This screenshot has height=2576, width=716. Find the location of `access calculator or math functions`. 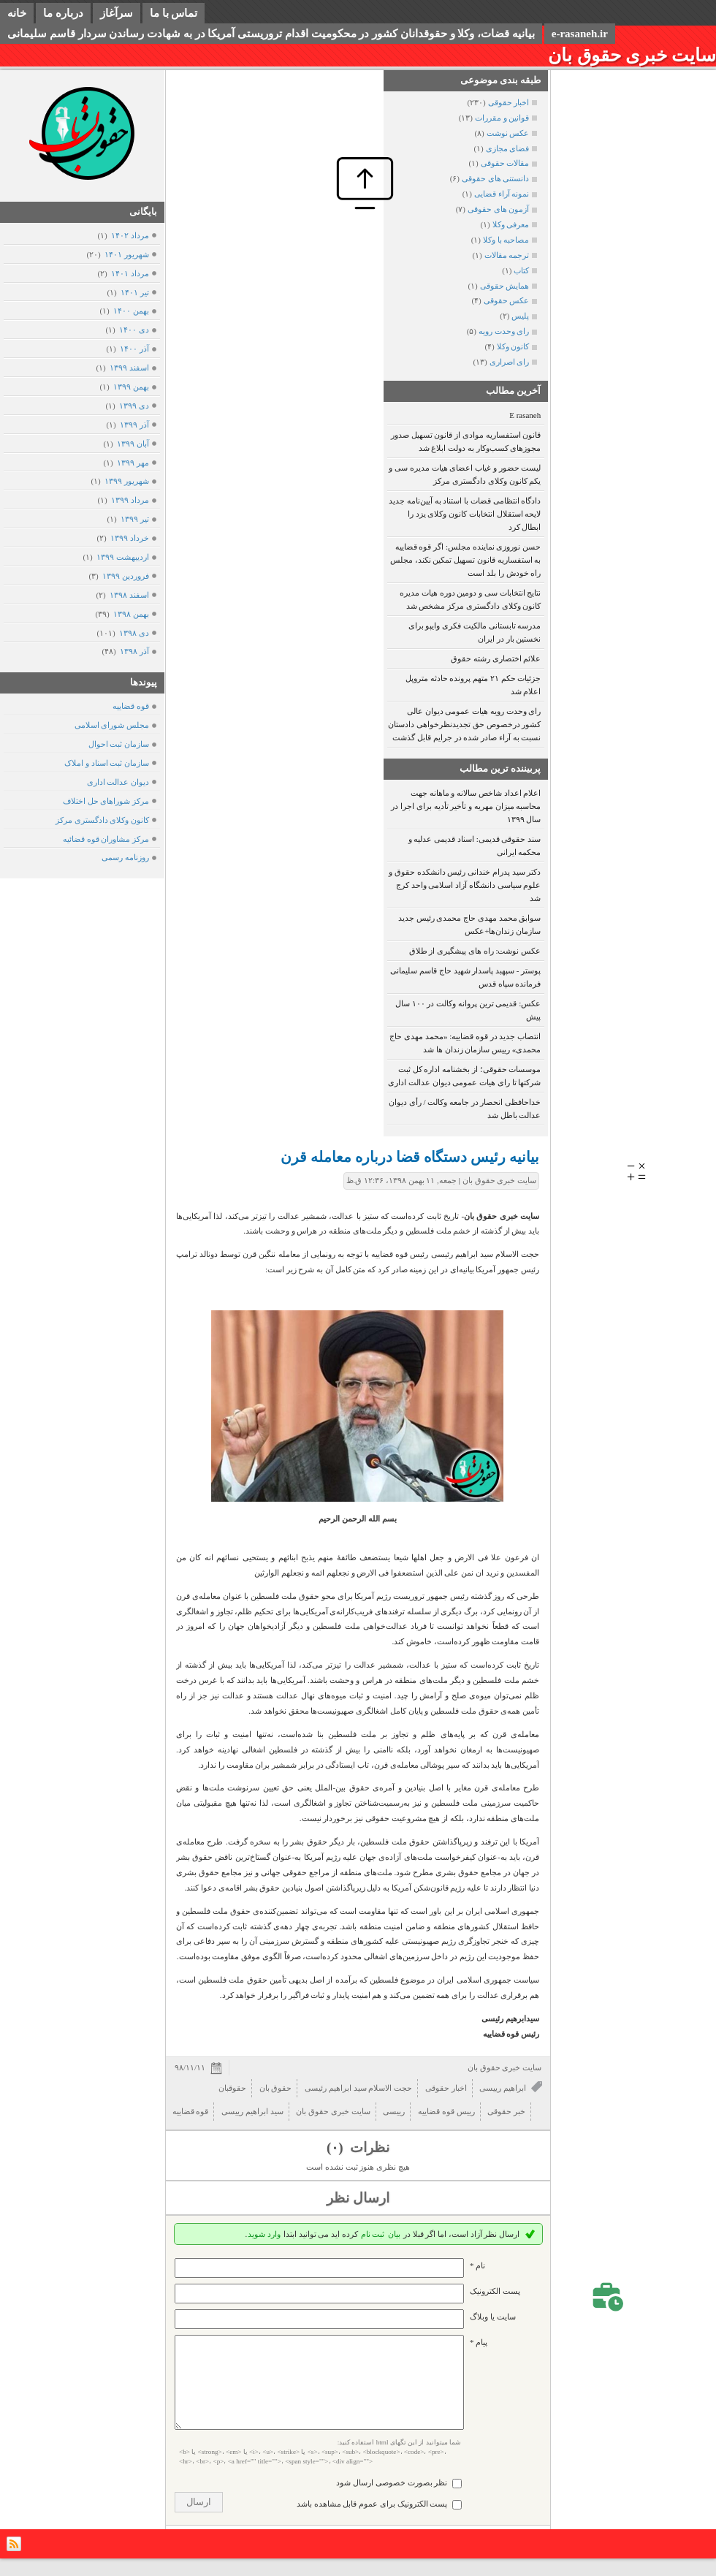

access calculator or math functions is located at coordinates (636, 1171).